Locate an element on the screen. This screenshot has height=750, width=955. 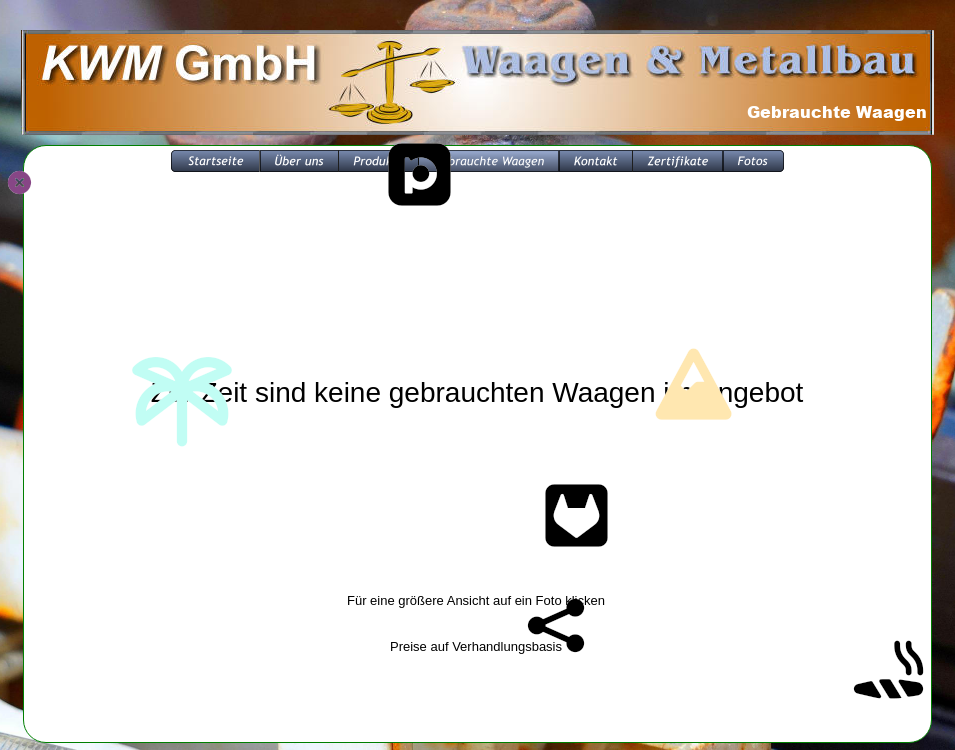
indicates a tropical or vacation-related category is located at coordinates (182, 400).